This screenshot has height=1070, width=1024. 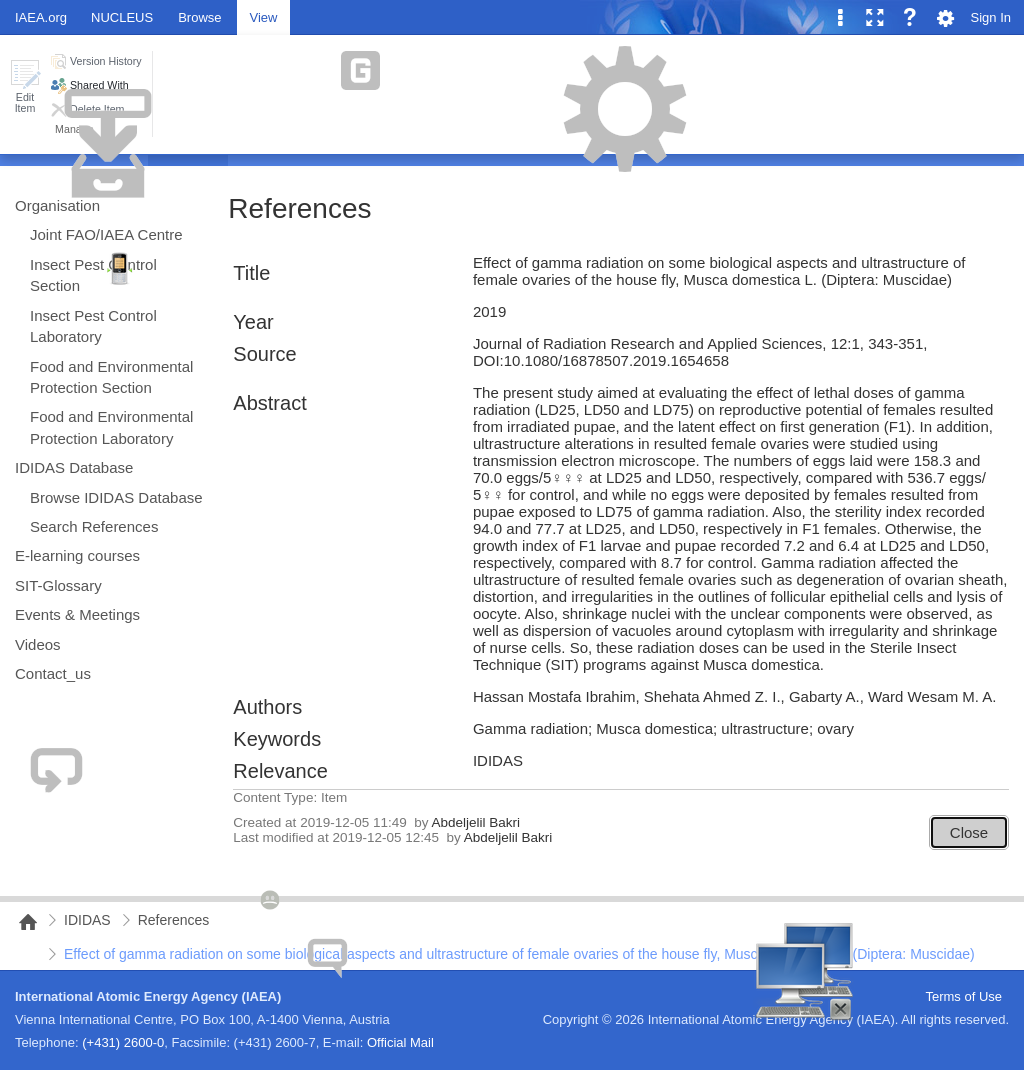 What do you see at coordinates (803, 970) in the screenshot?
I see `indicates no network connection available` at bounding box center [803, 970].